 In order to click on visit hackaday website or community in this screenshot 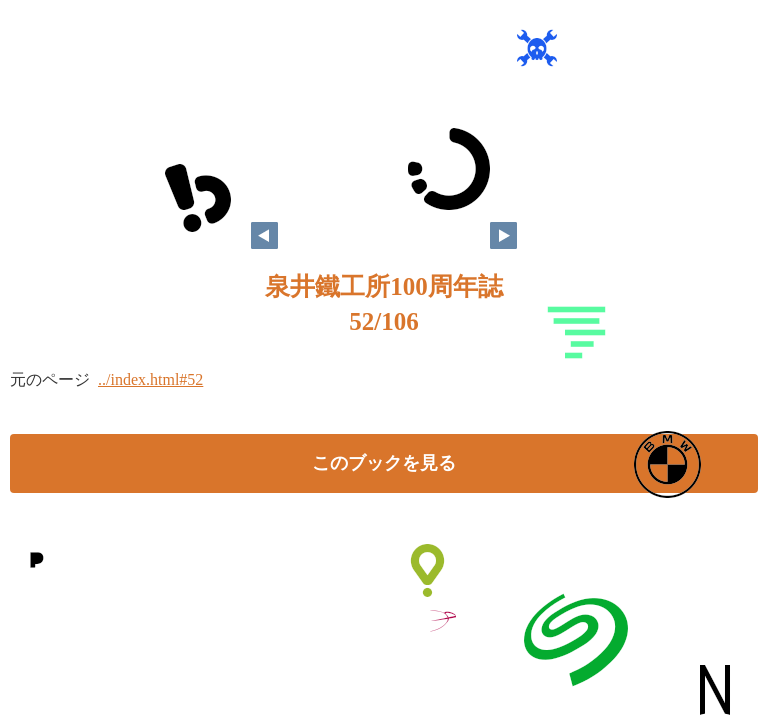, I will do `click(537, 48)`.